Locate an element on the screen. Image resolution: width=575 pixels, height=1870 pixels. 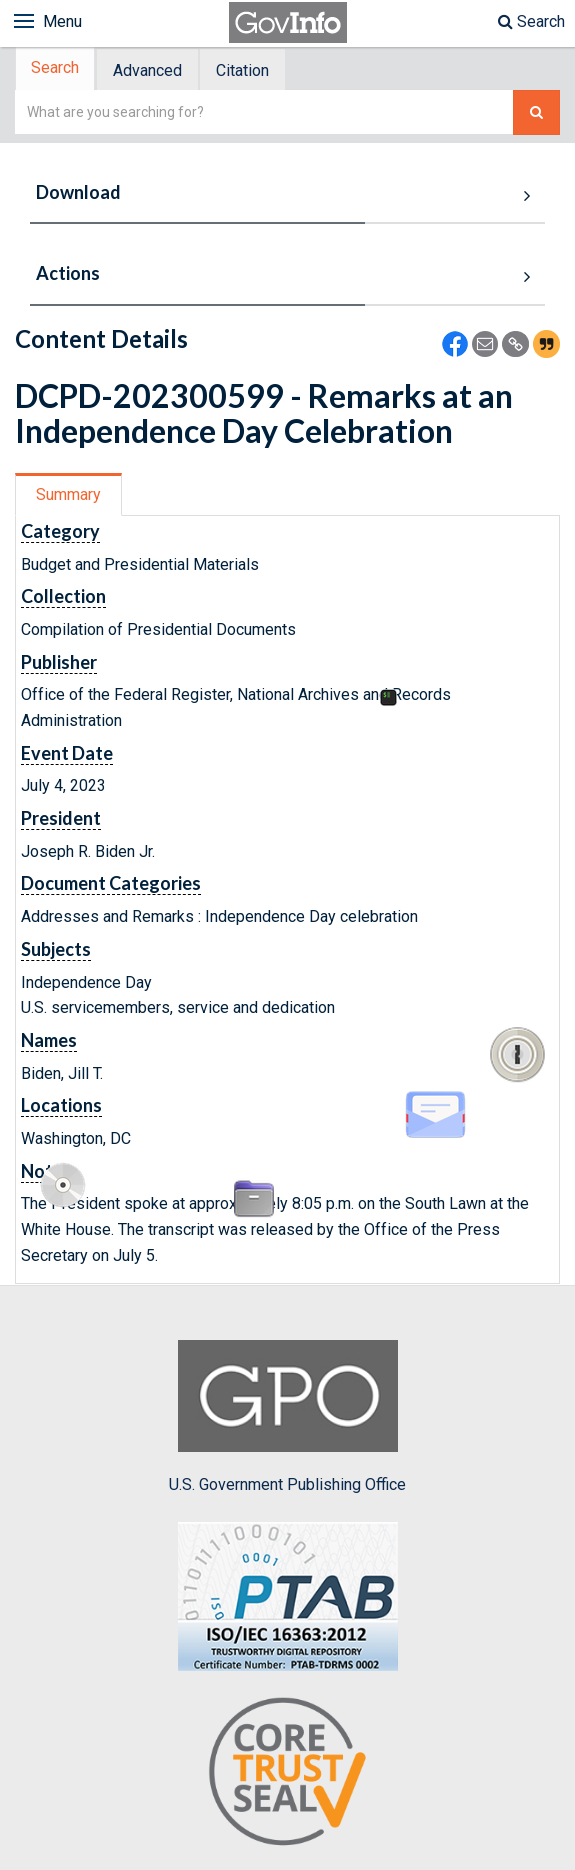
indicates a DVD-ROM drive or disc is located at coordinates (63, 1185).